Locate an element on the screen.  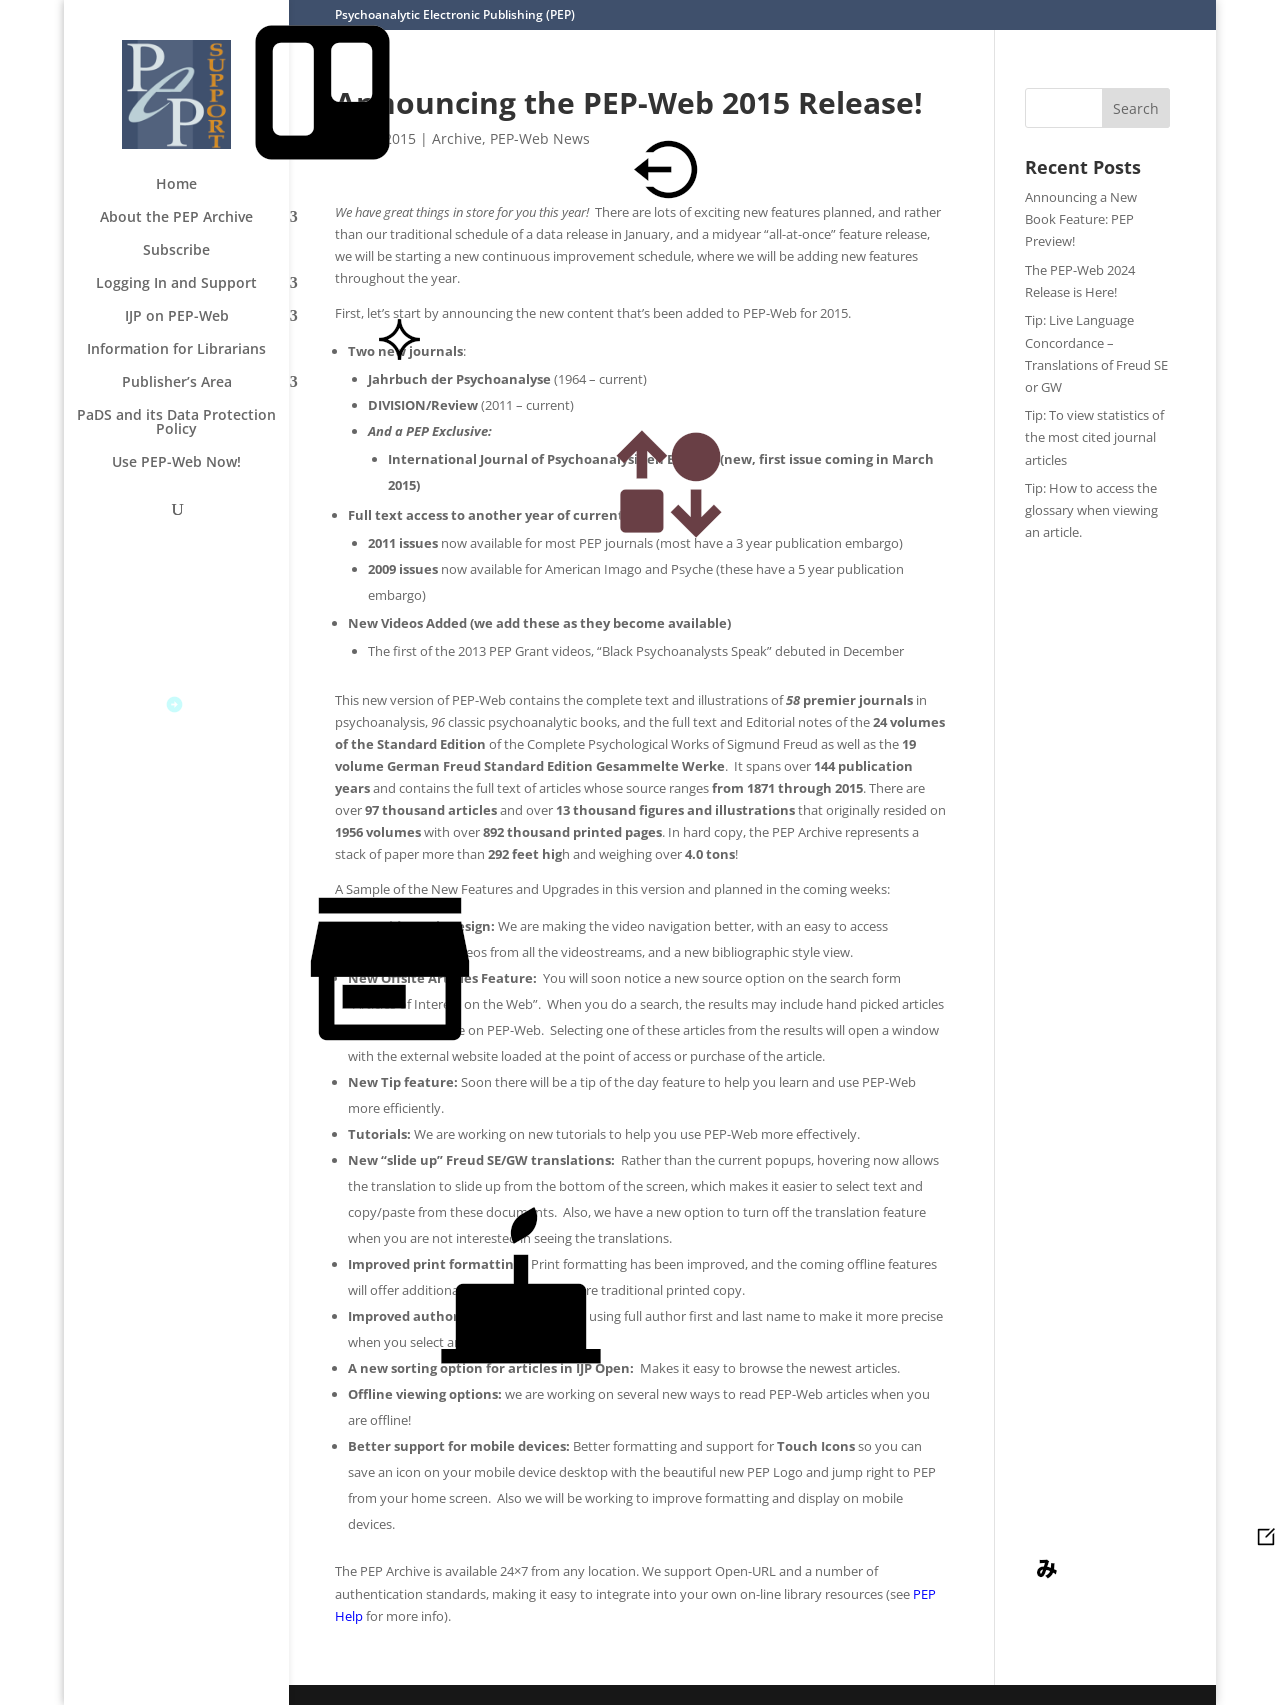
proceed to the next step is located at coordinates (174, 704).